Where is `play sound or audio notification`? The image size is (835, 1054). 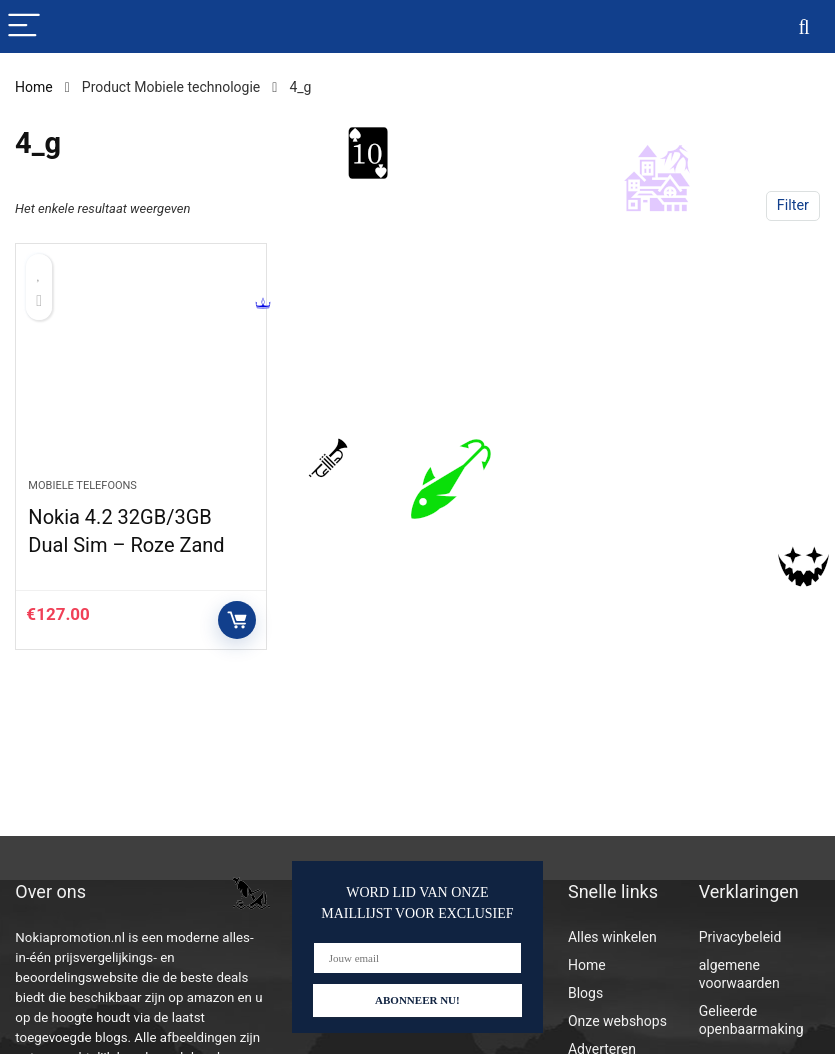 play sound or audio notification is located at coordinates (328, 458).